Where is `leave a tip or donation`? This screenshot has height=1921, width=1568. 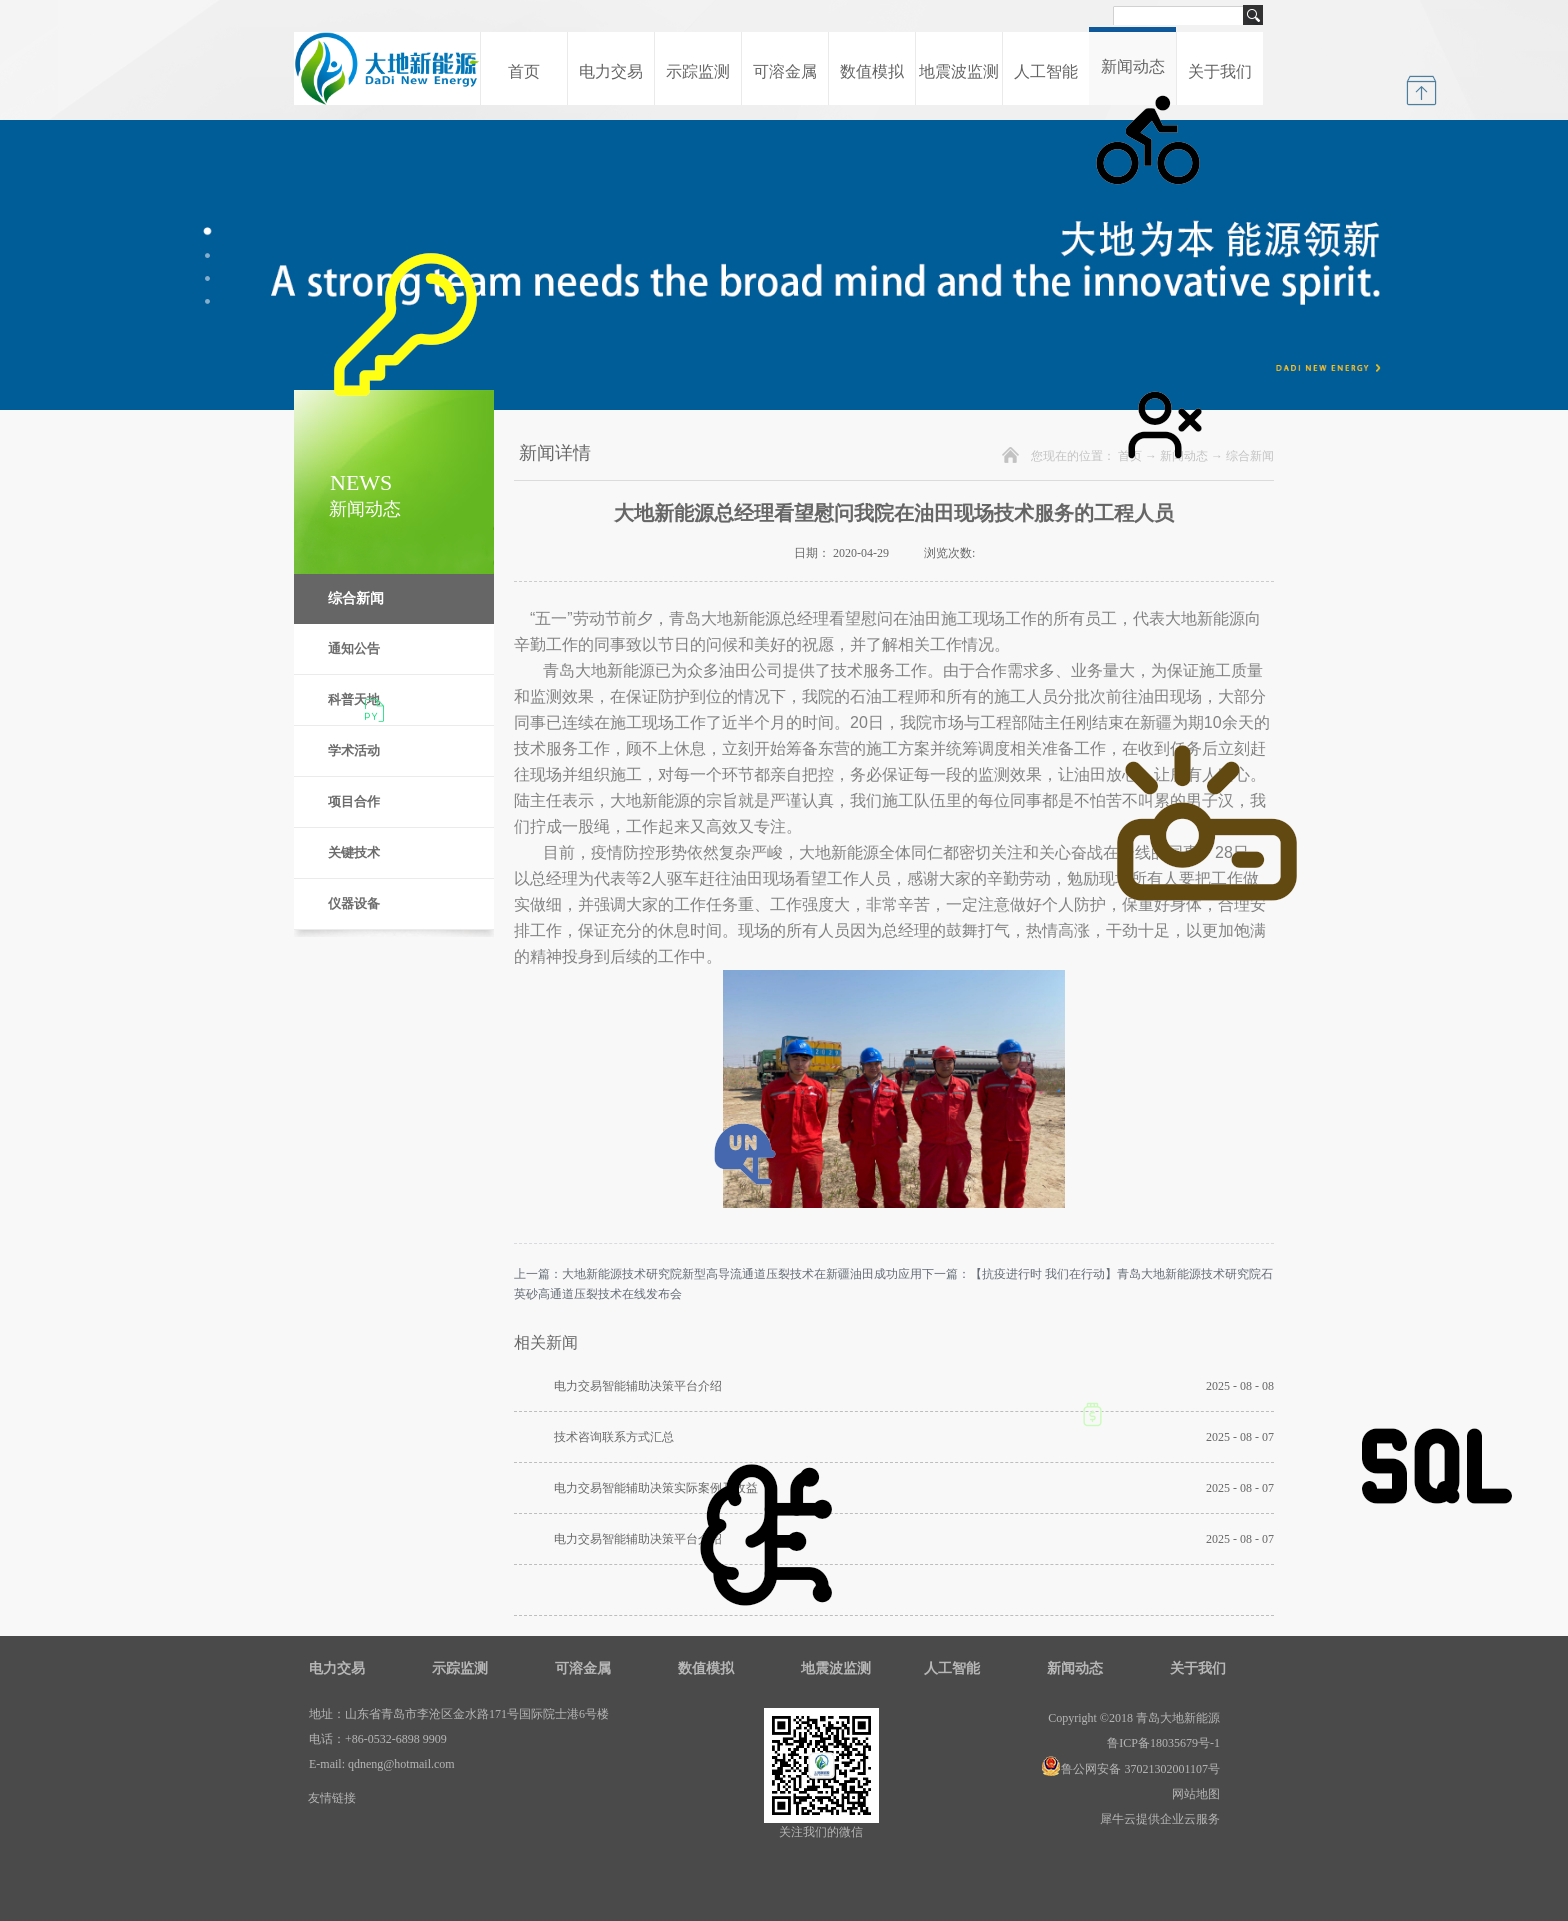
leave a tip or donation is located at coordinates (1092, 1414).